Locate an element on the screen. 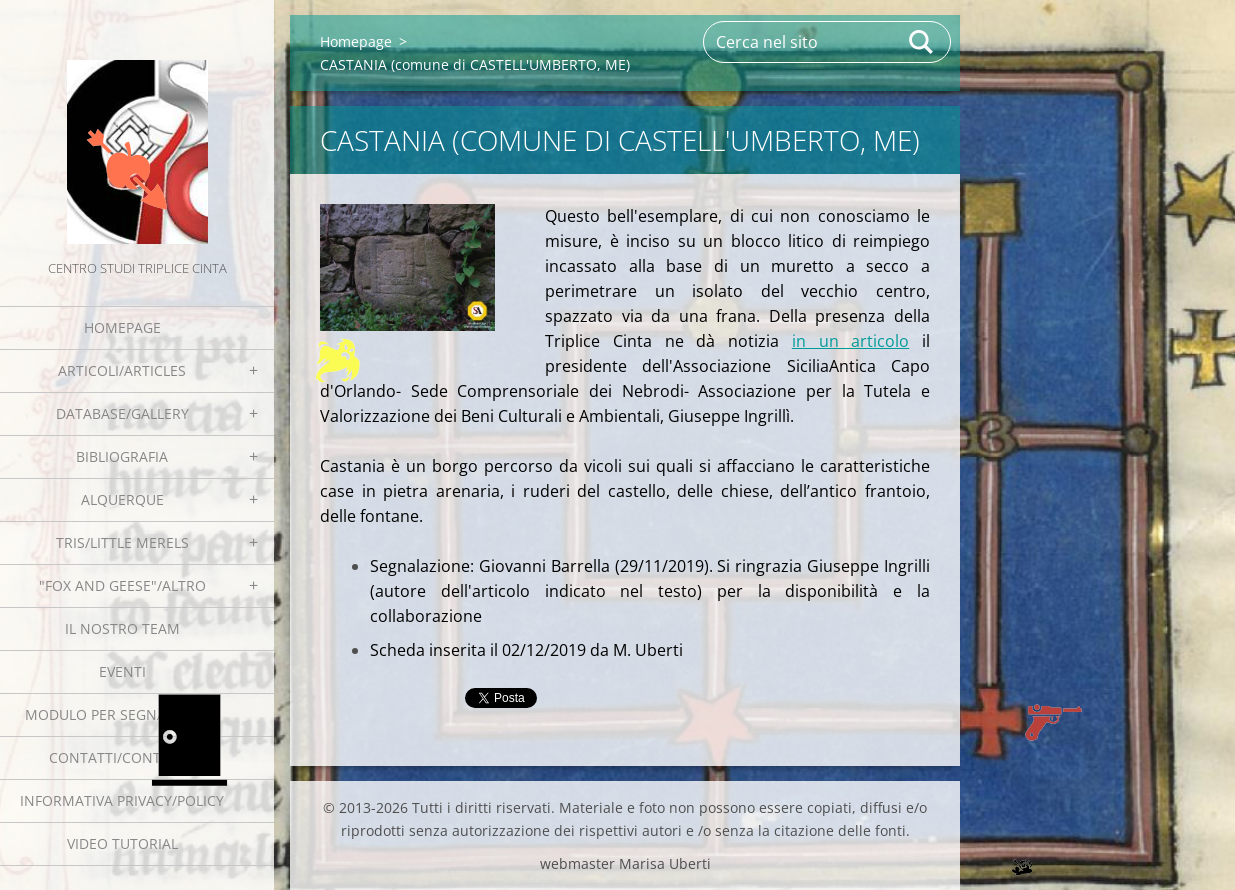 This screenshot has height=890, width=1235. exit the current screen or application is located at coordinates (189, 738).